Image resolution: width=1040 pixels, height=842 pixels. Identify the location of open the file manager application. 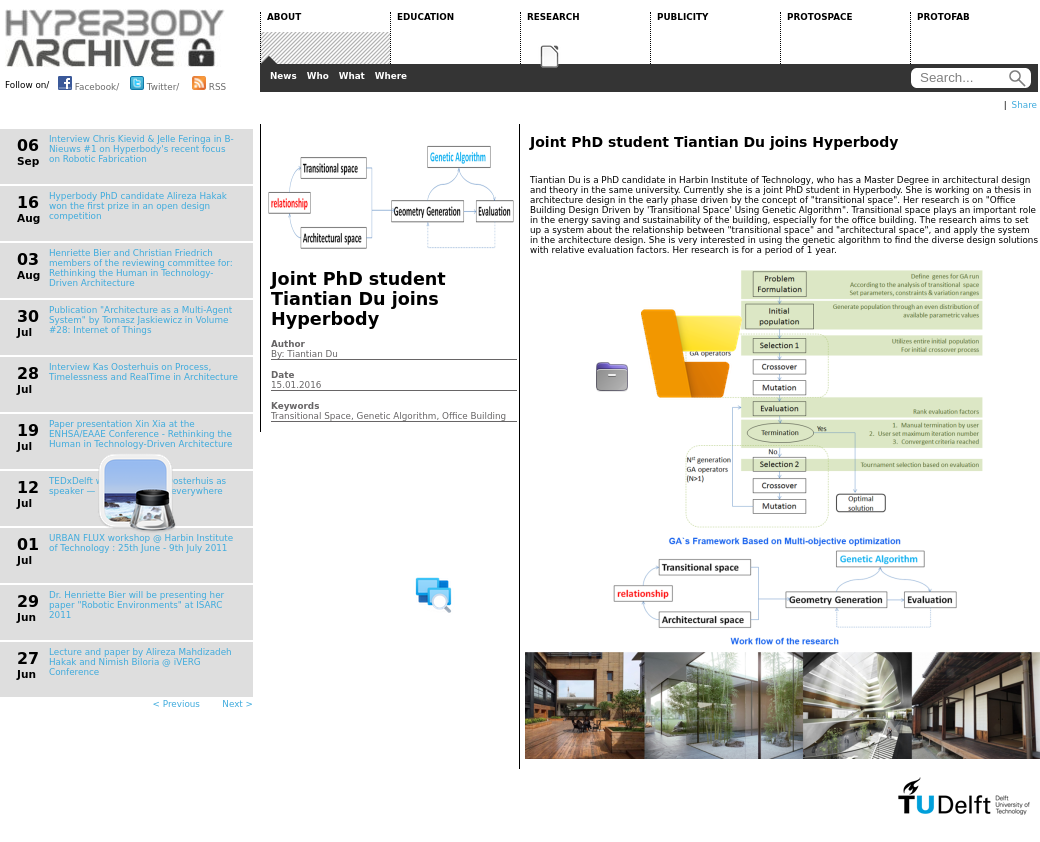
(612, 376).